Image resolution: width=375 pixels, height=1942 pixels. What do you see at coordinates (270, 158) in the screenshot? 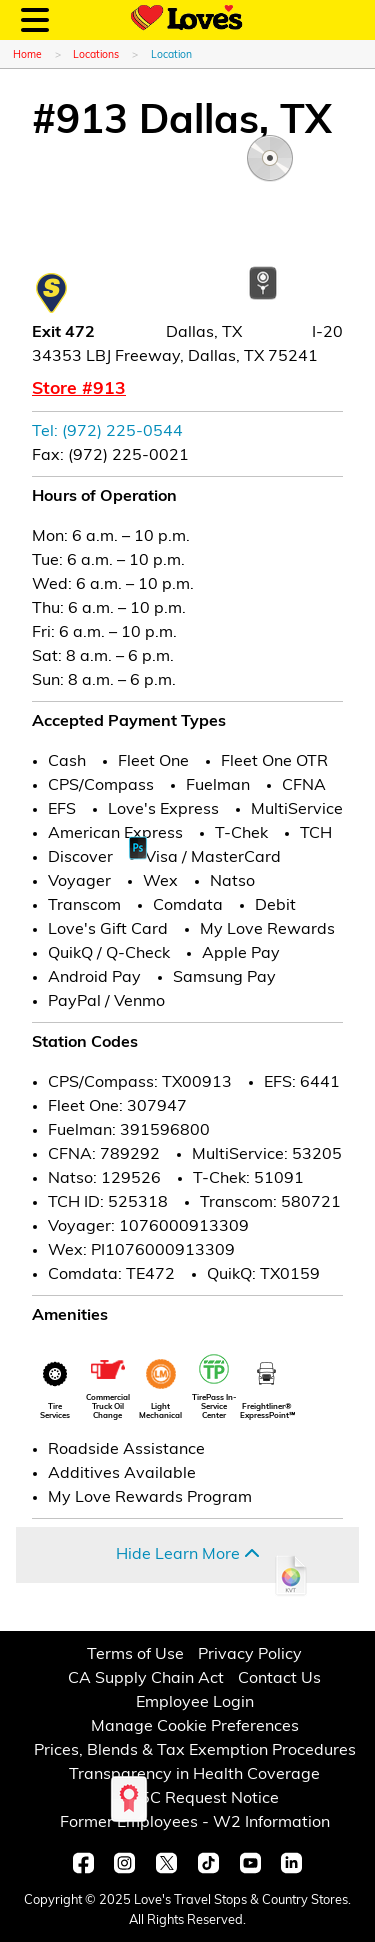
I see `access CD/DVD drive or disc media` at bounding box center [270, 158].